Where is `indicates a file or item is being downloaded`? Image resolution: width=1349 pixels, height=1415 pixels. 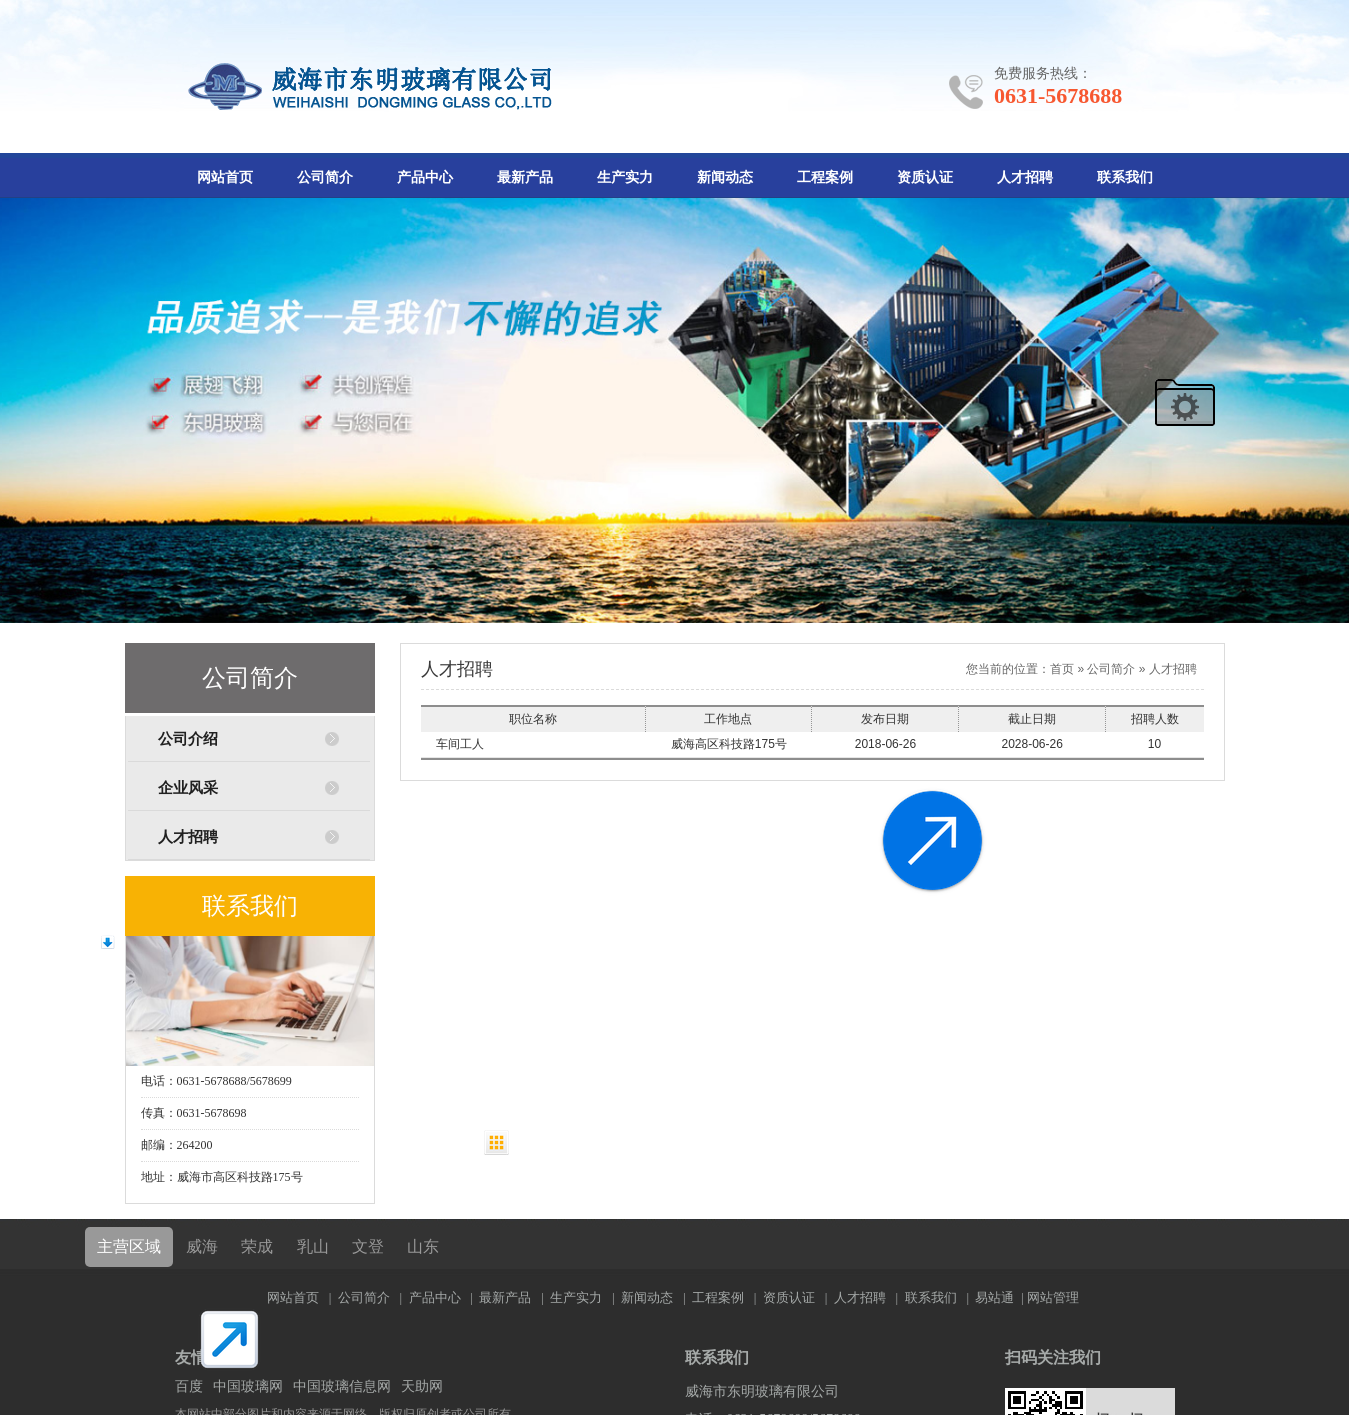 indicates a file or item is being downloaded is located at coordinates (118, 932).